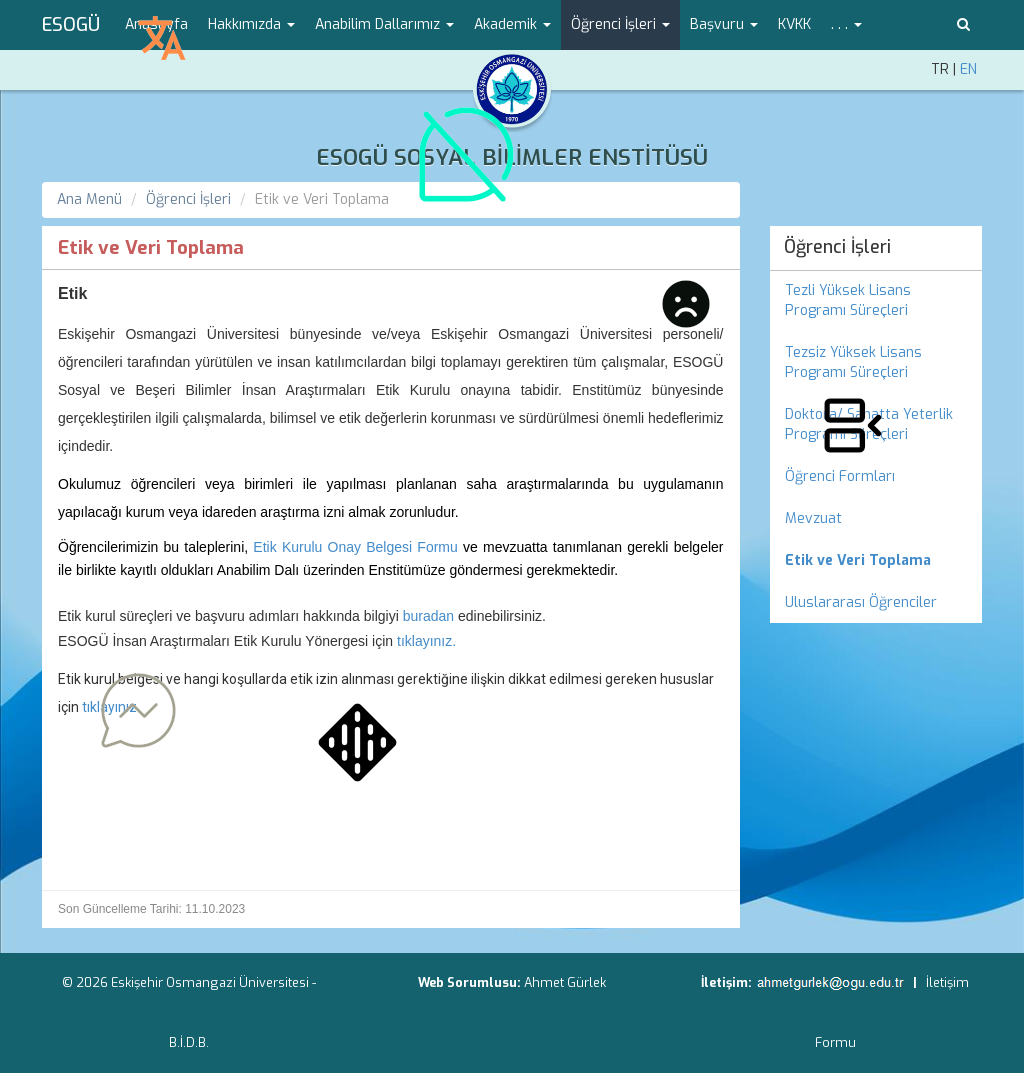 The image size is (1024, 1073). What do you see at coordinates (851, 425) in the screenshot?
I see `move selected items to the end of a row` at bounding box center [851, 425].